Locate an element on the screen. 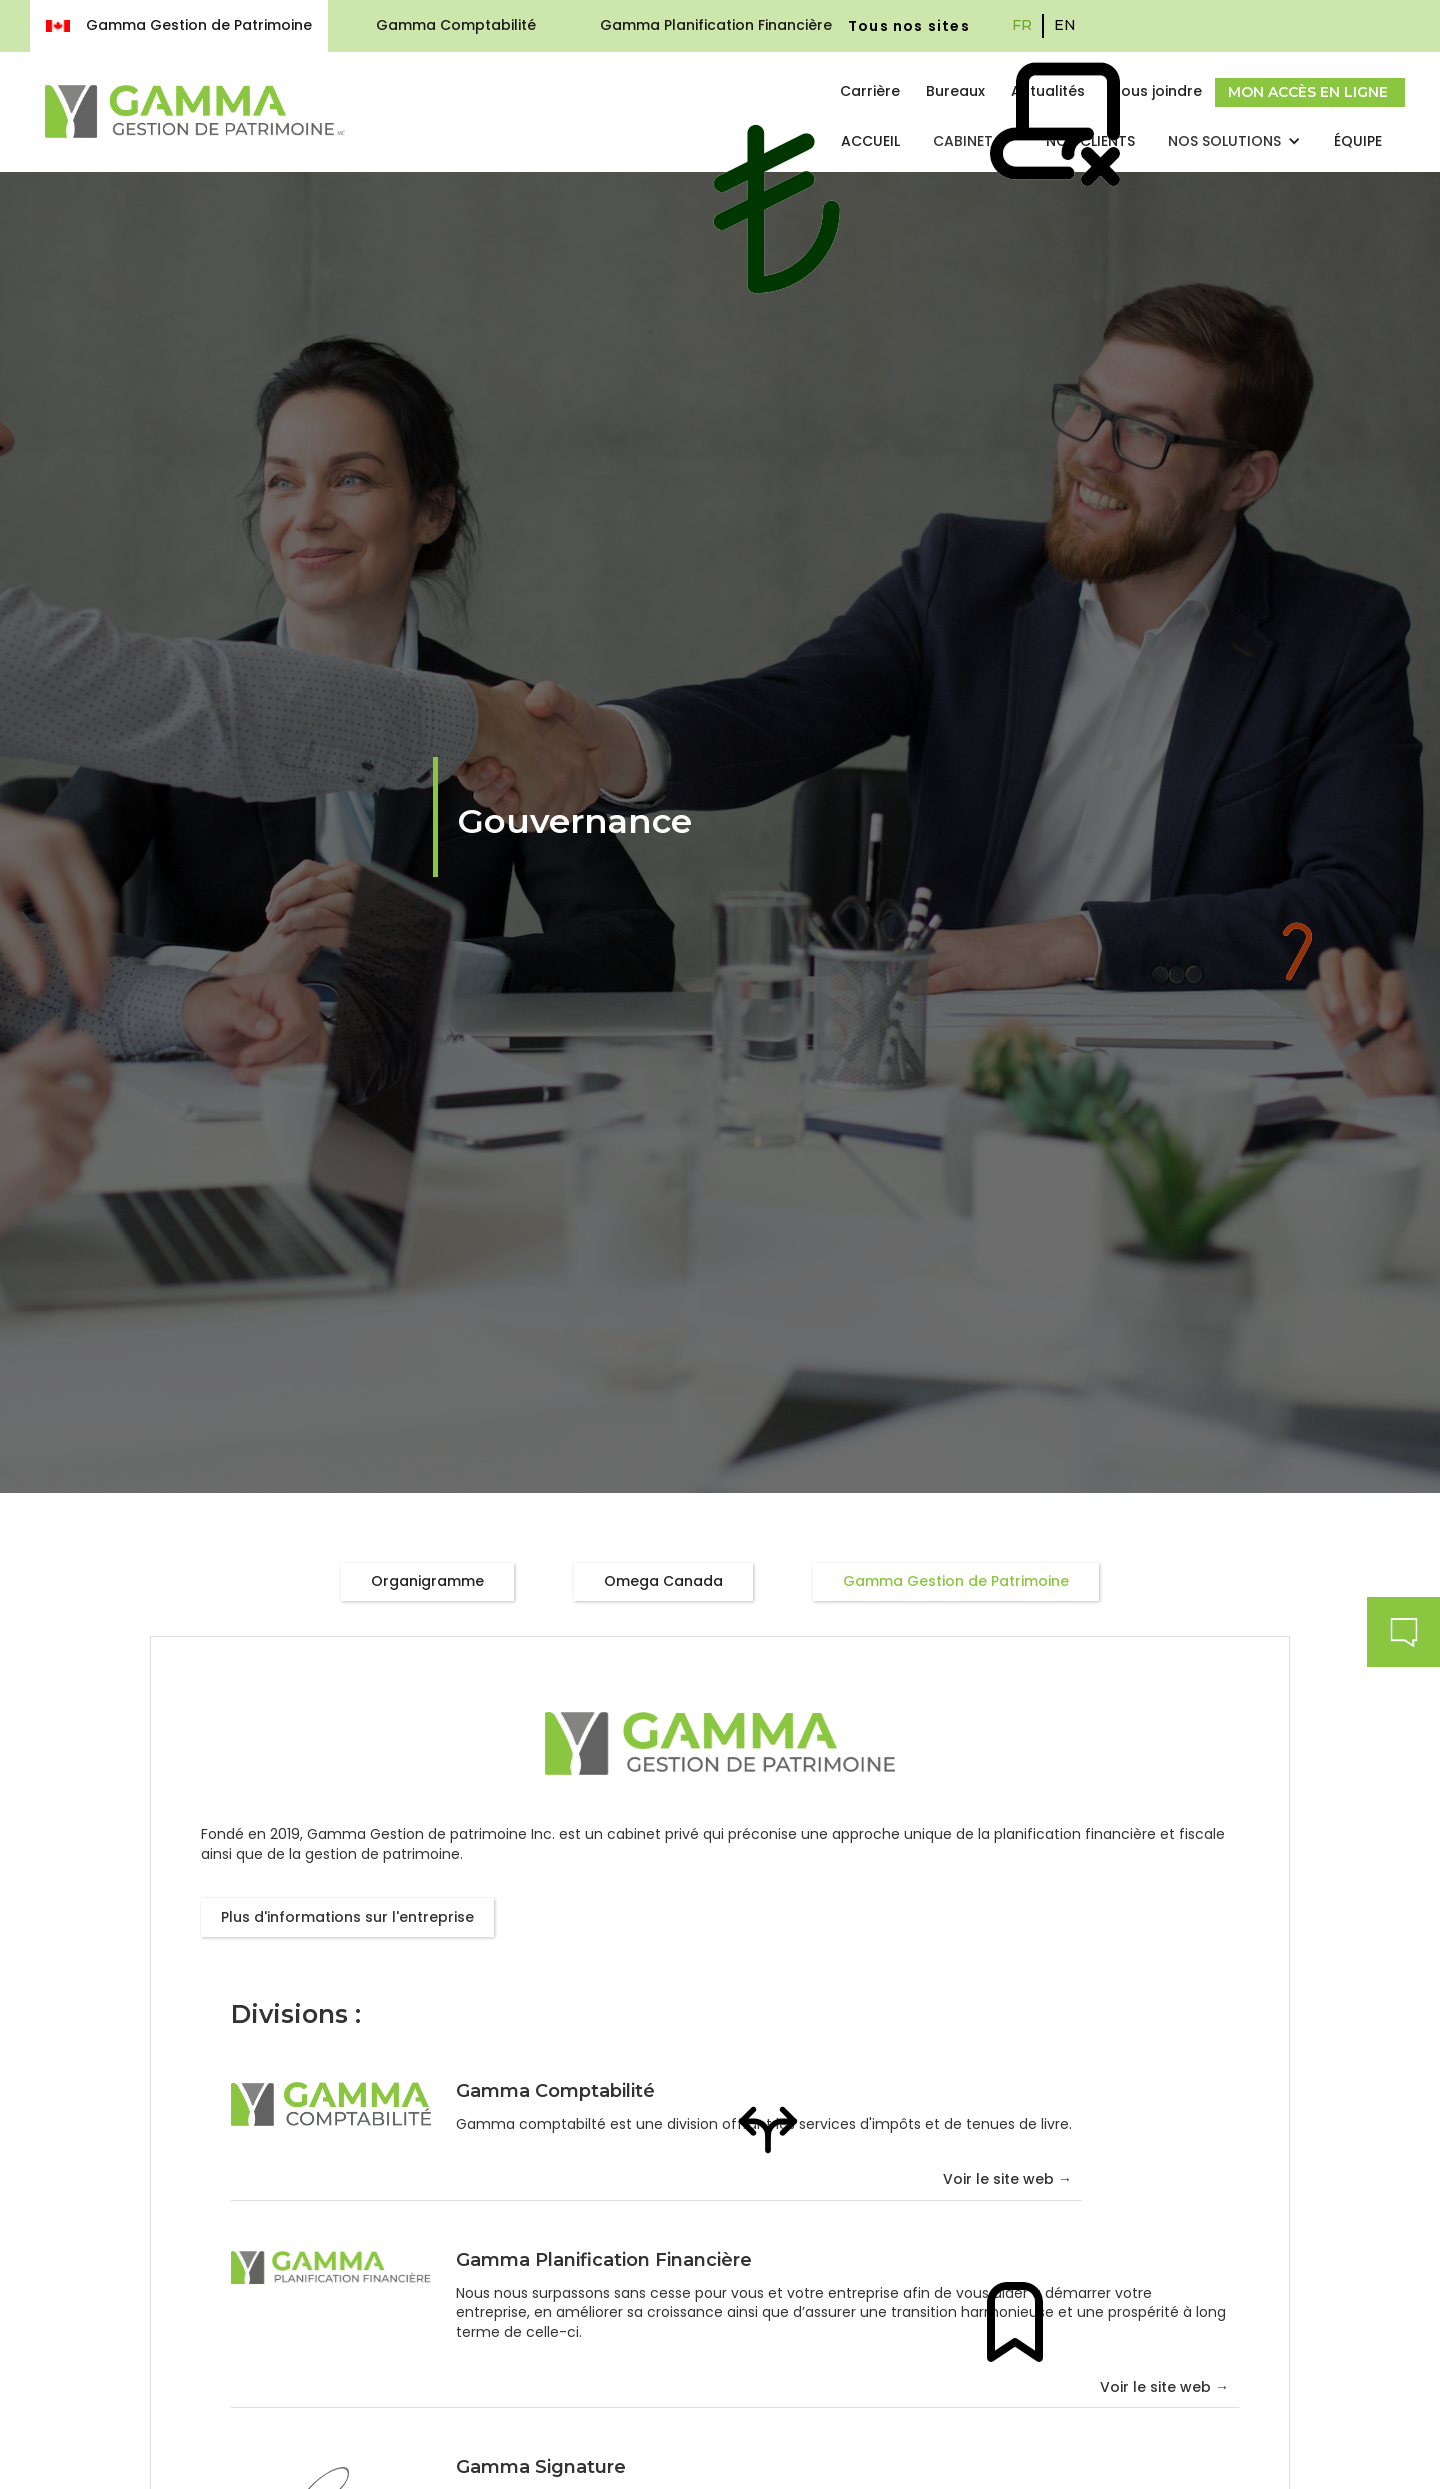  accessibility support or mobility assistance is located at coordinates (1297, 951).